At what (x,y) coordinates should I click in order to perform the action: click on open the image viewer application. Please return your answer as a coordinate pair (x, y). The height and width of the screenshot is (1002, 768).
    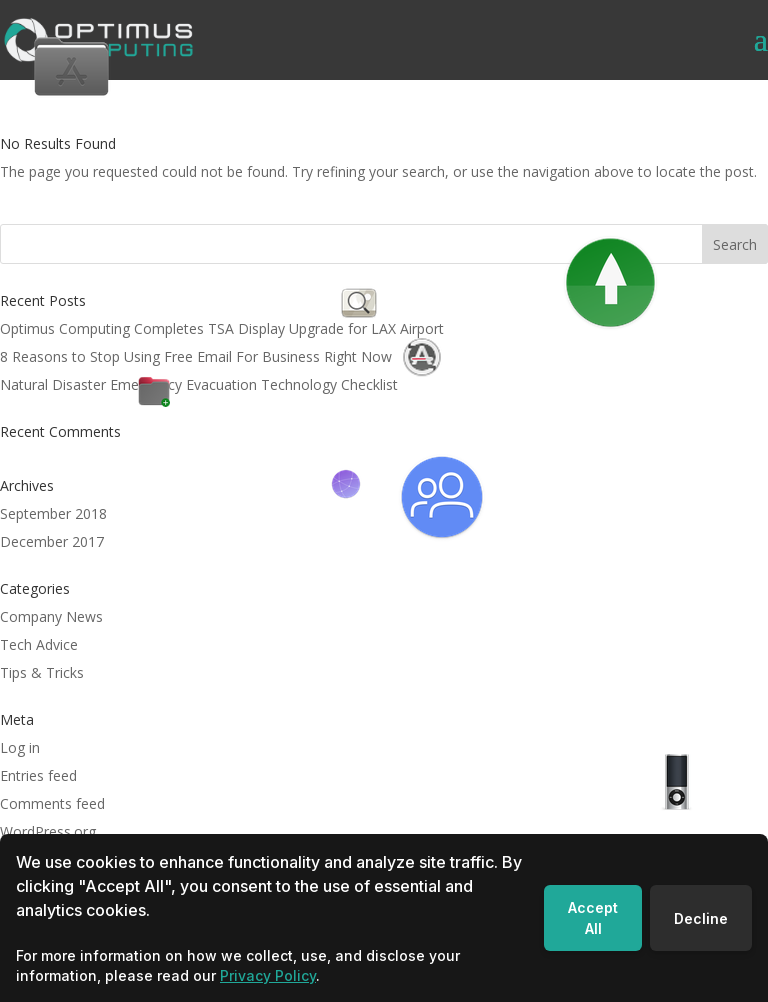
    Looking at the image, I should click on (359, 303).